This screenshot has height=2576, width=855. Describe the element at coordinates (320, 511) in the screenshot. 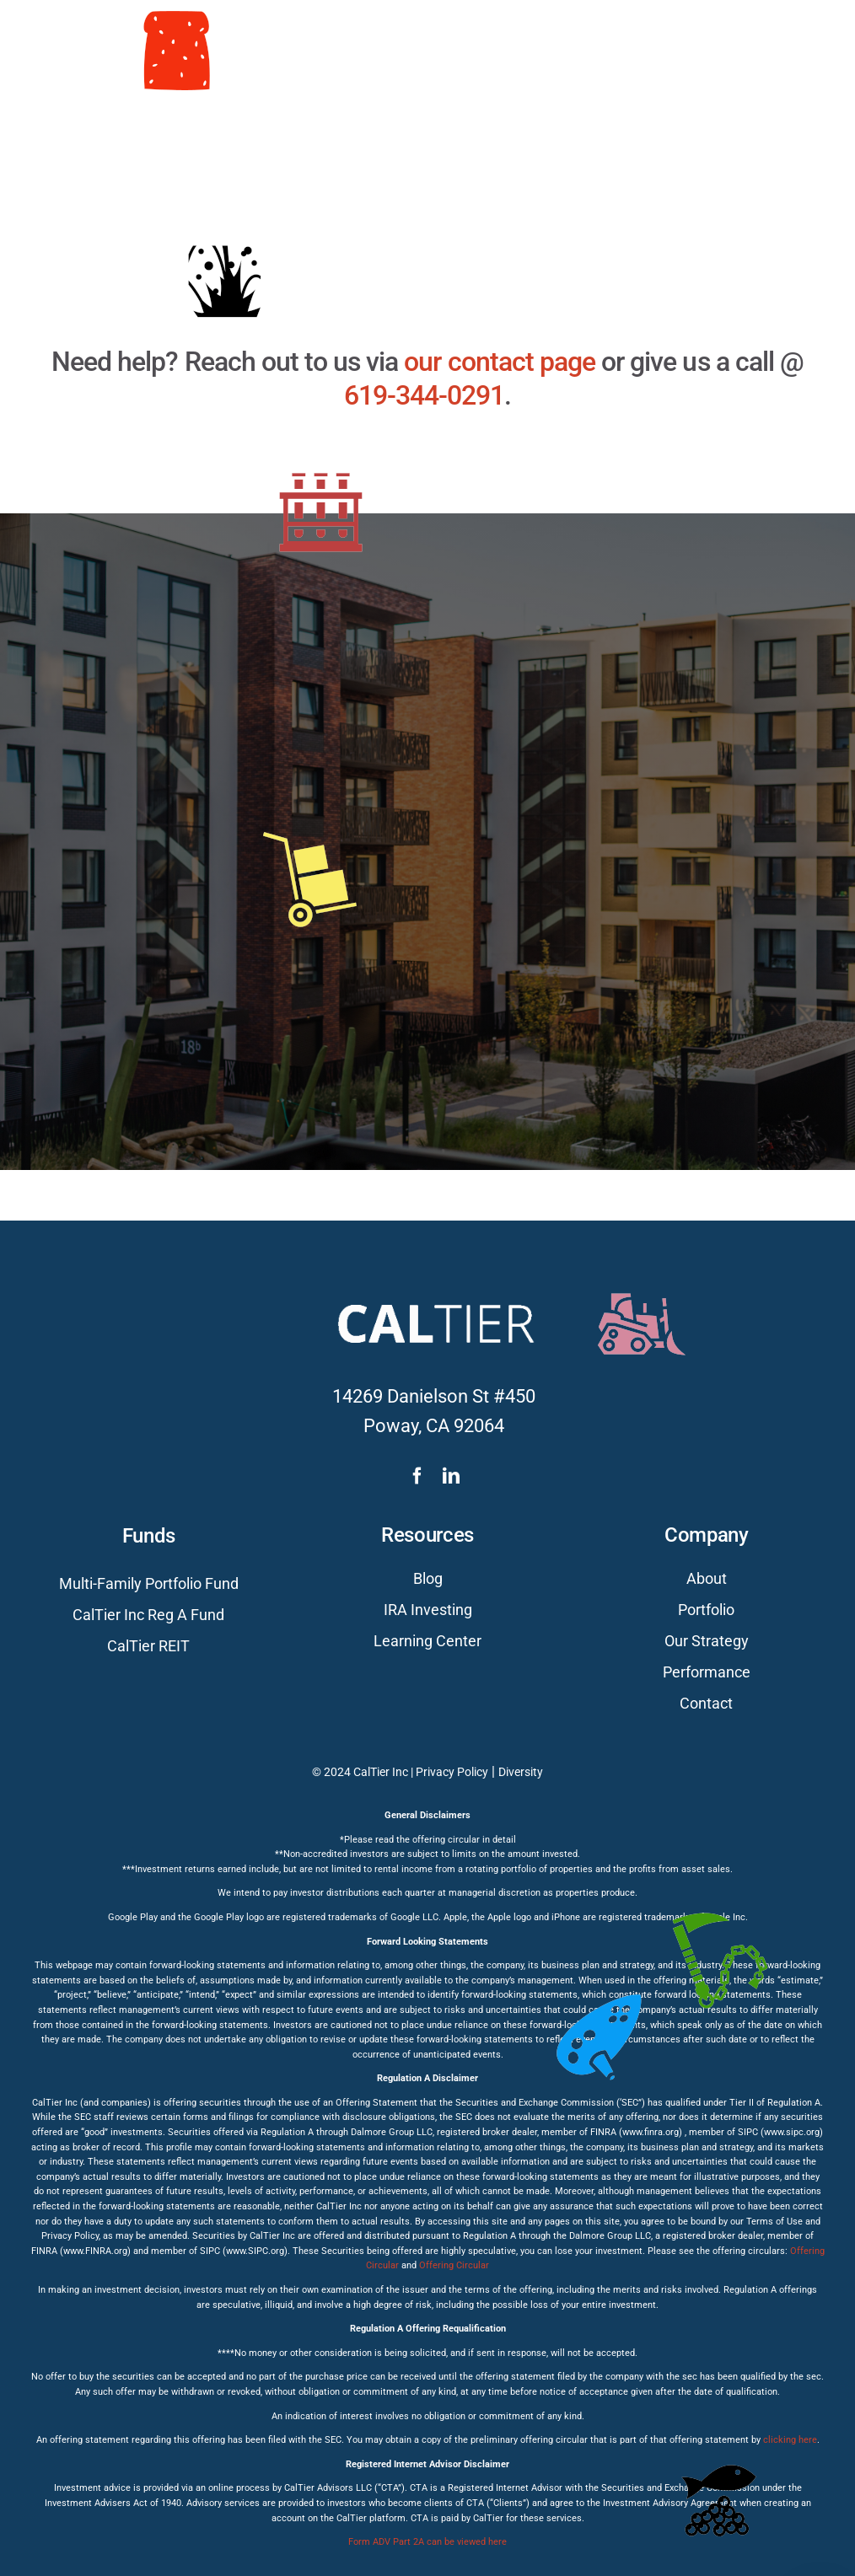

I see `access laboratory or science features` at that location.